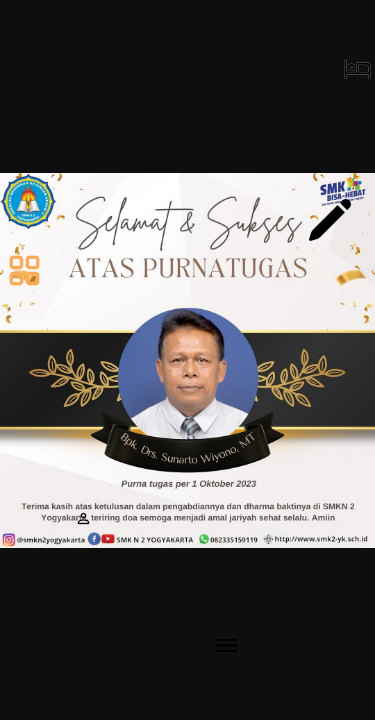 This screenshot has width=375, height=720. Describe the element at coordinates (226, 645) in the screenshot. I see `open navigation menu` at that location.